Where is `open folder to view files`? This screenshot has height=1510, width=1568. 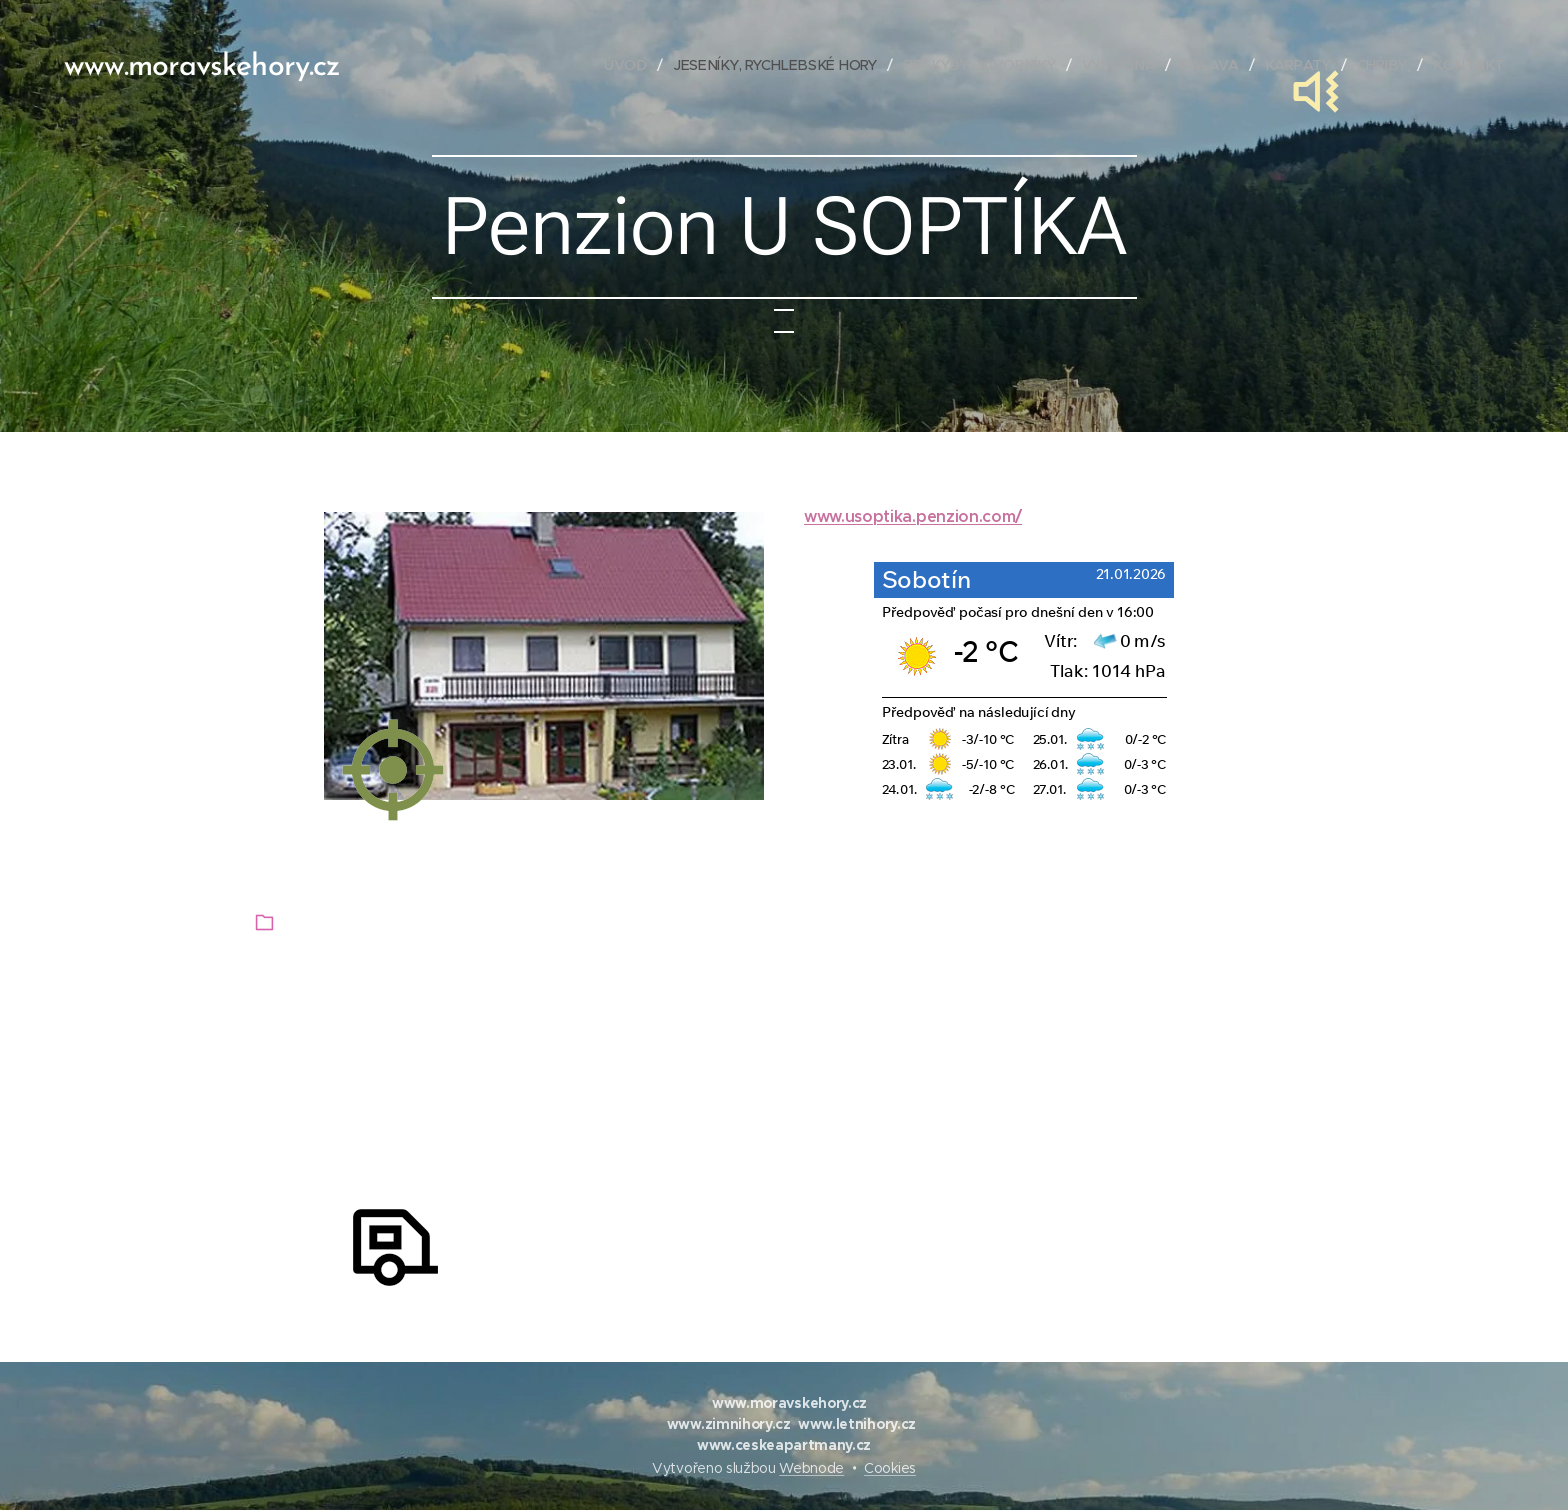 open folder to view files is located at coordinates (264, 922).